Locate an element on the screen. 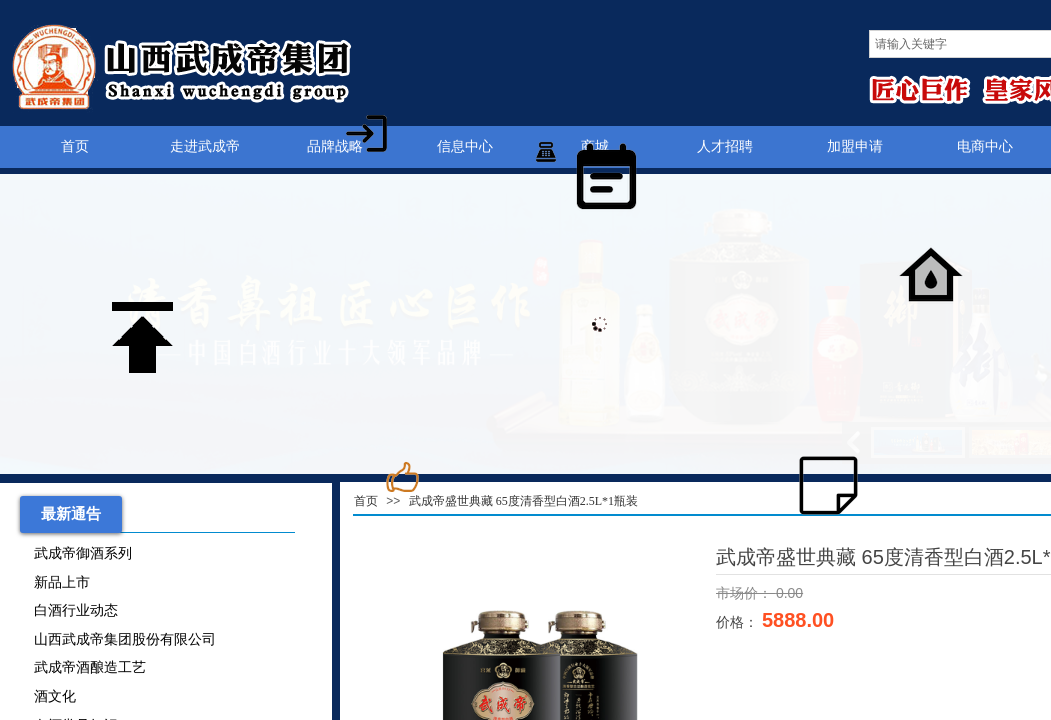 The image size is (1051, 720). report water damage to a property is located at coordinates (931, 276).